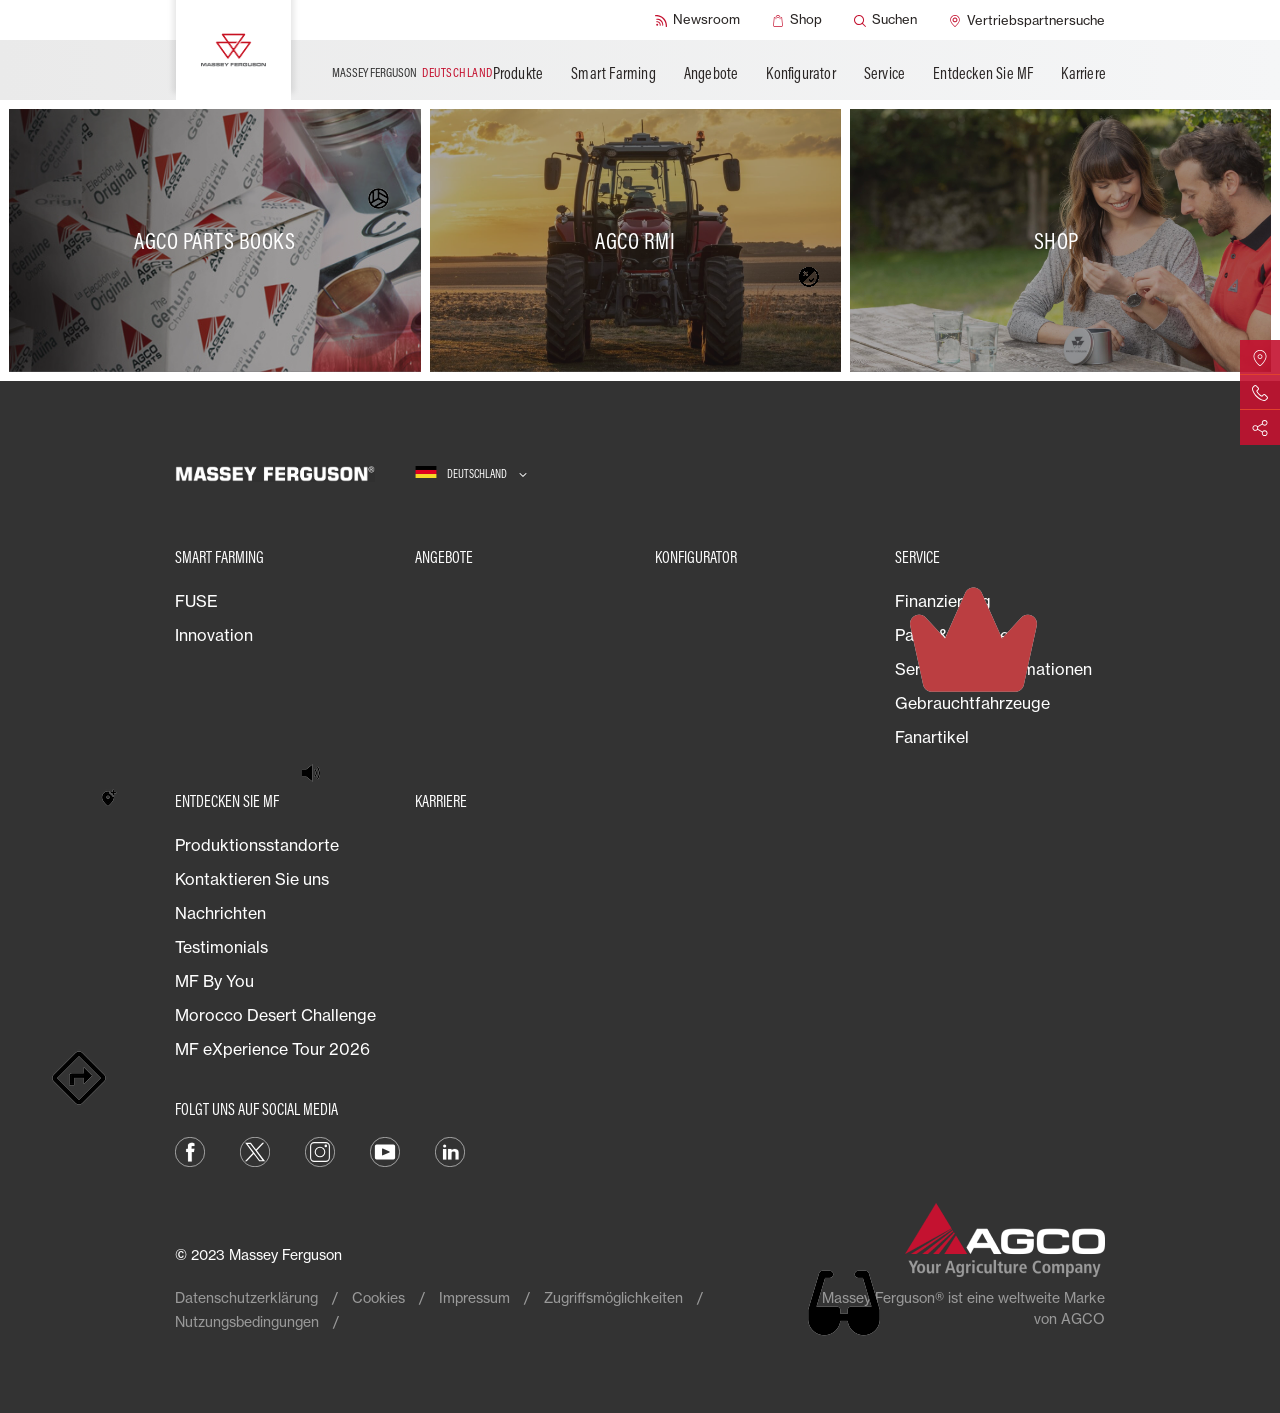  What do you see at coordinates (108, 798) in the screenshot?
I see `add a new location pin to the map` at bounding box center [108, 798].